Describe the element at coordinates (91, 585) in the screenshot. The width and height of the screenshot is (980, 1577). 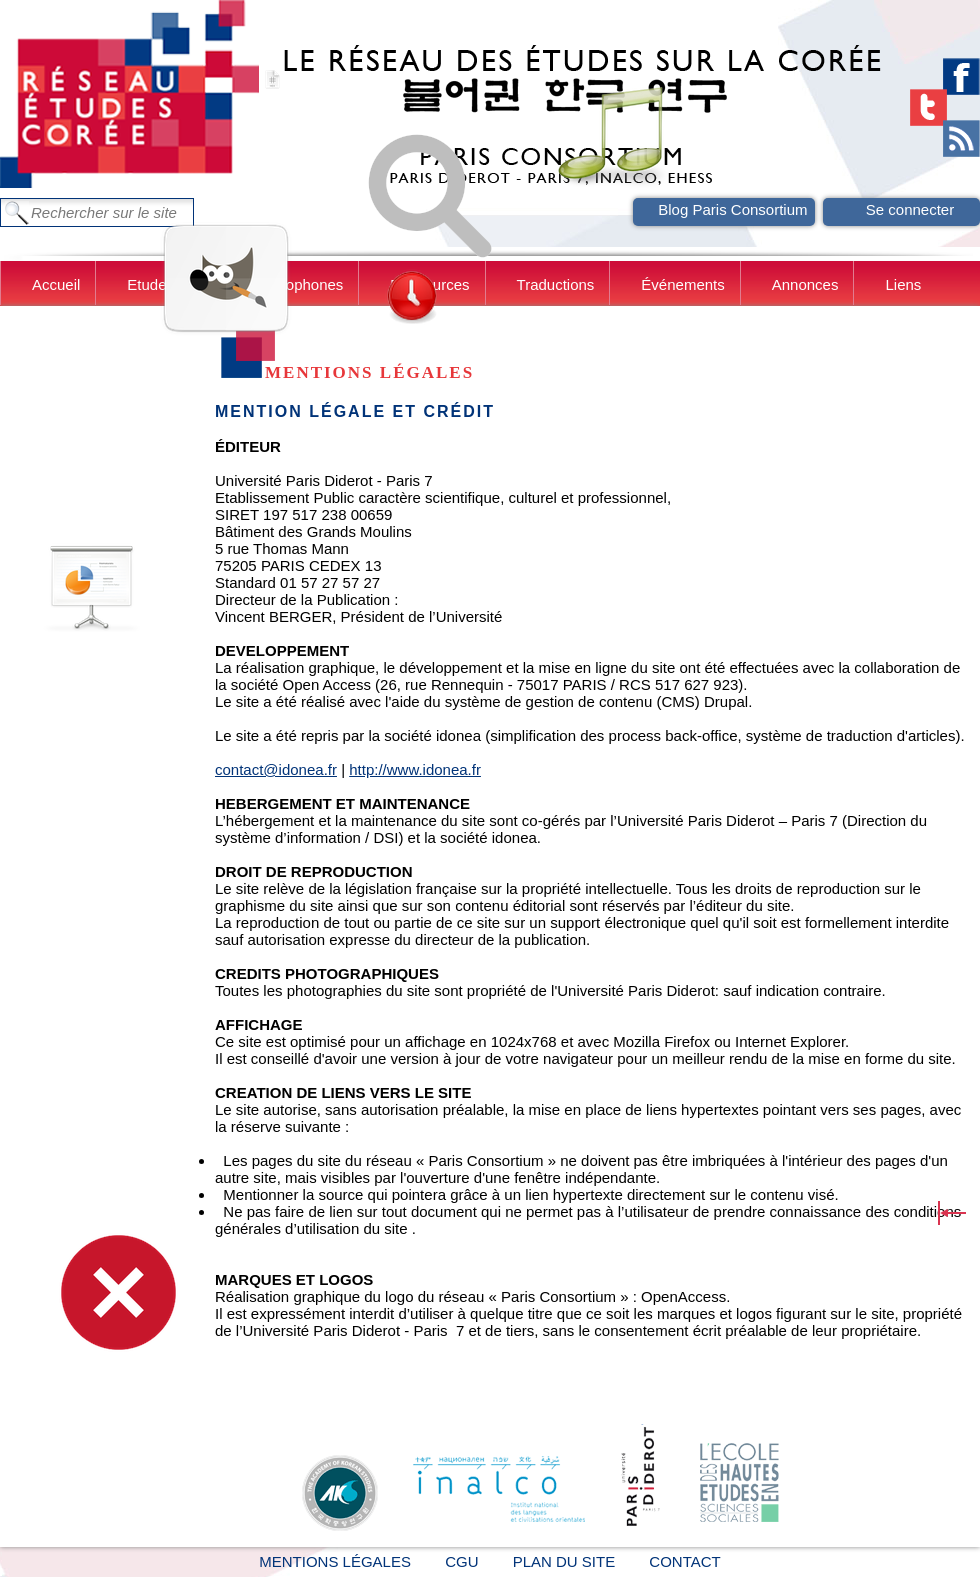
I see `open a presentation file` at that location.